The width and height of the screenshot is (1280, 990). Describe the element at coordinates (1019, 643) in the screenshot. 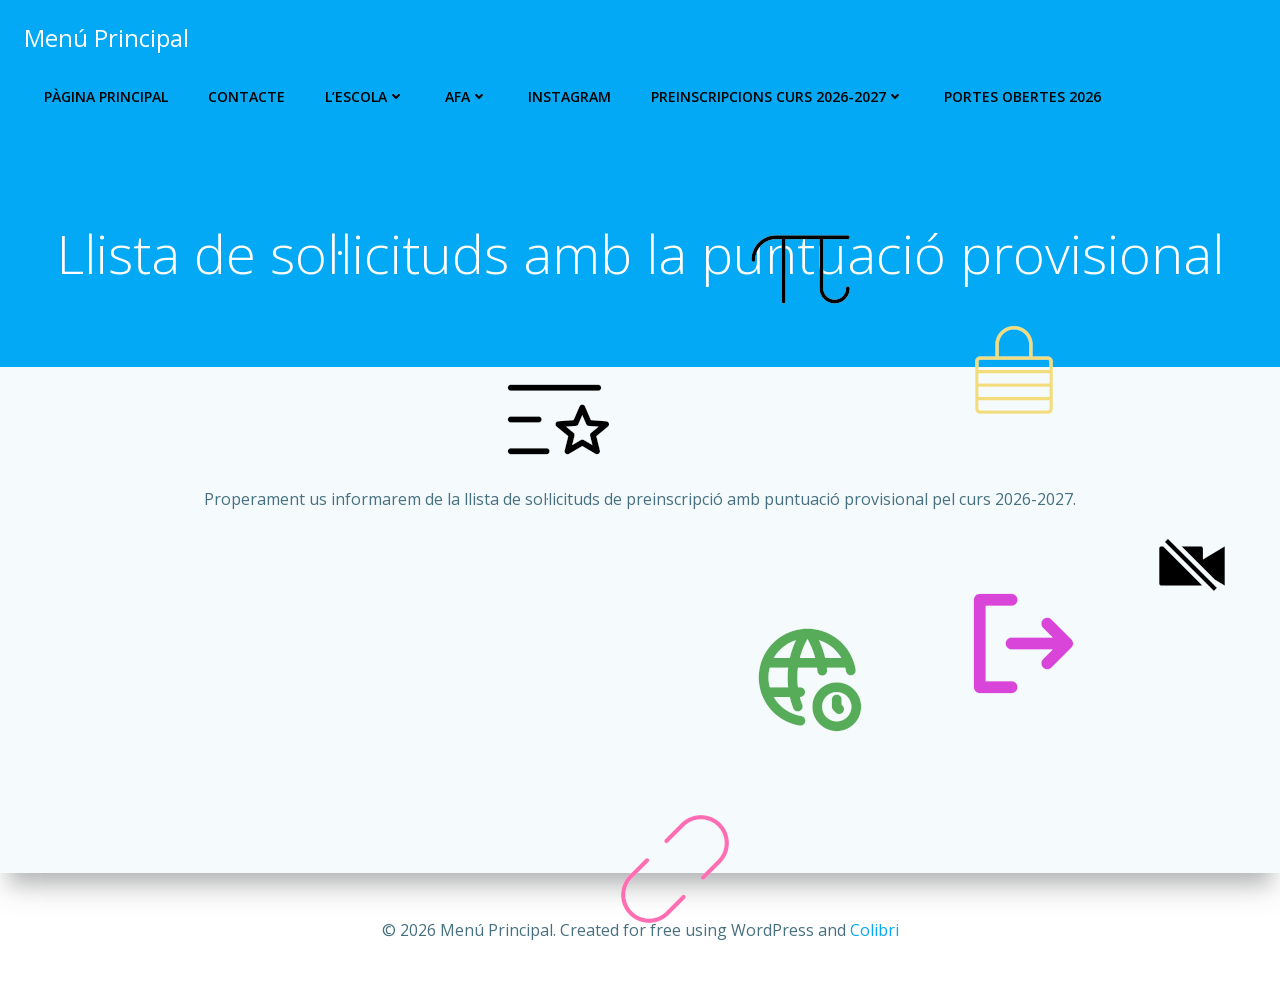

I see `sign out of your account` at that location.